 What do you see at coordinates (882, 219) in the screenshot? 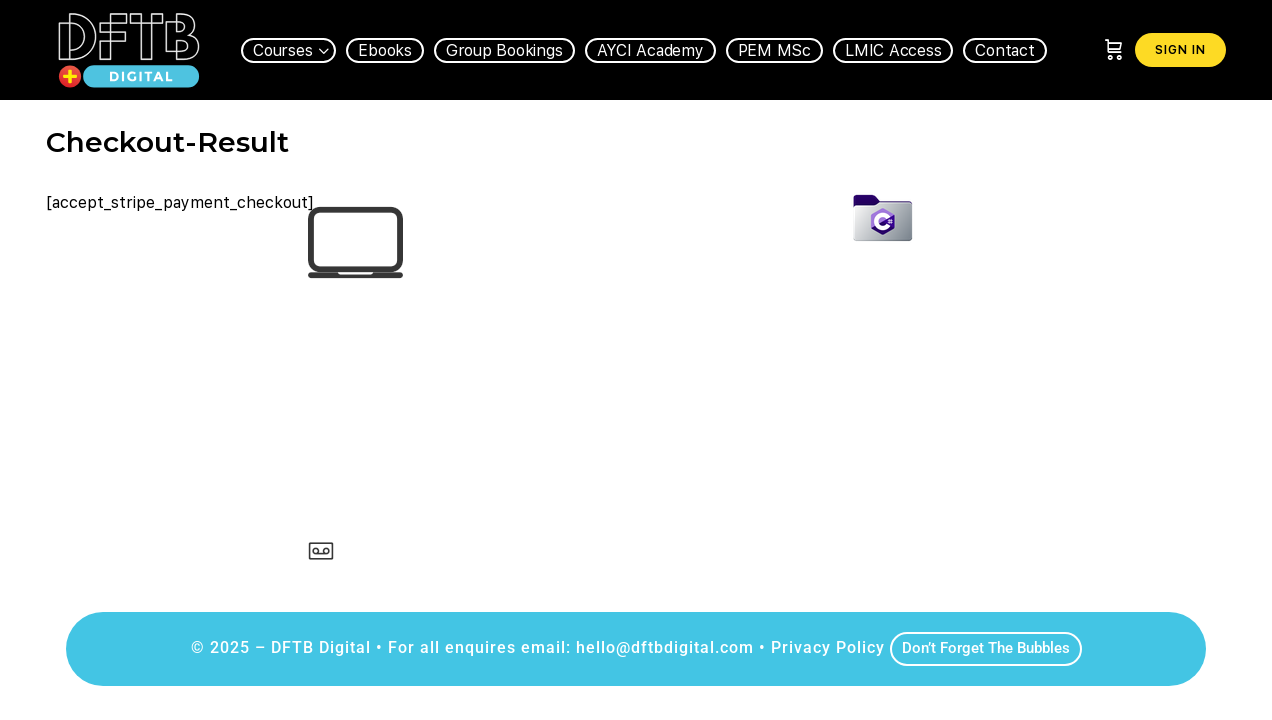
I see `folder containing C# project files` at bounding box center [882, 219].